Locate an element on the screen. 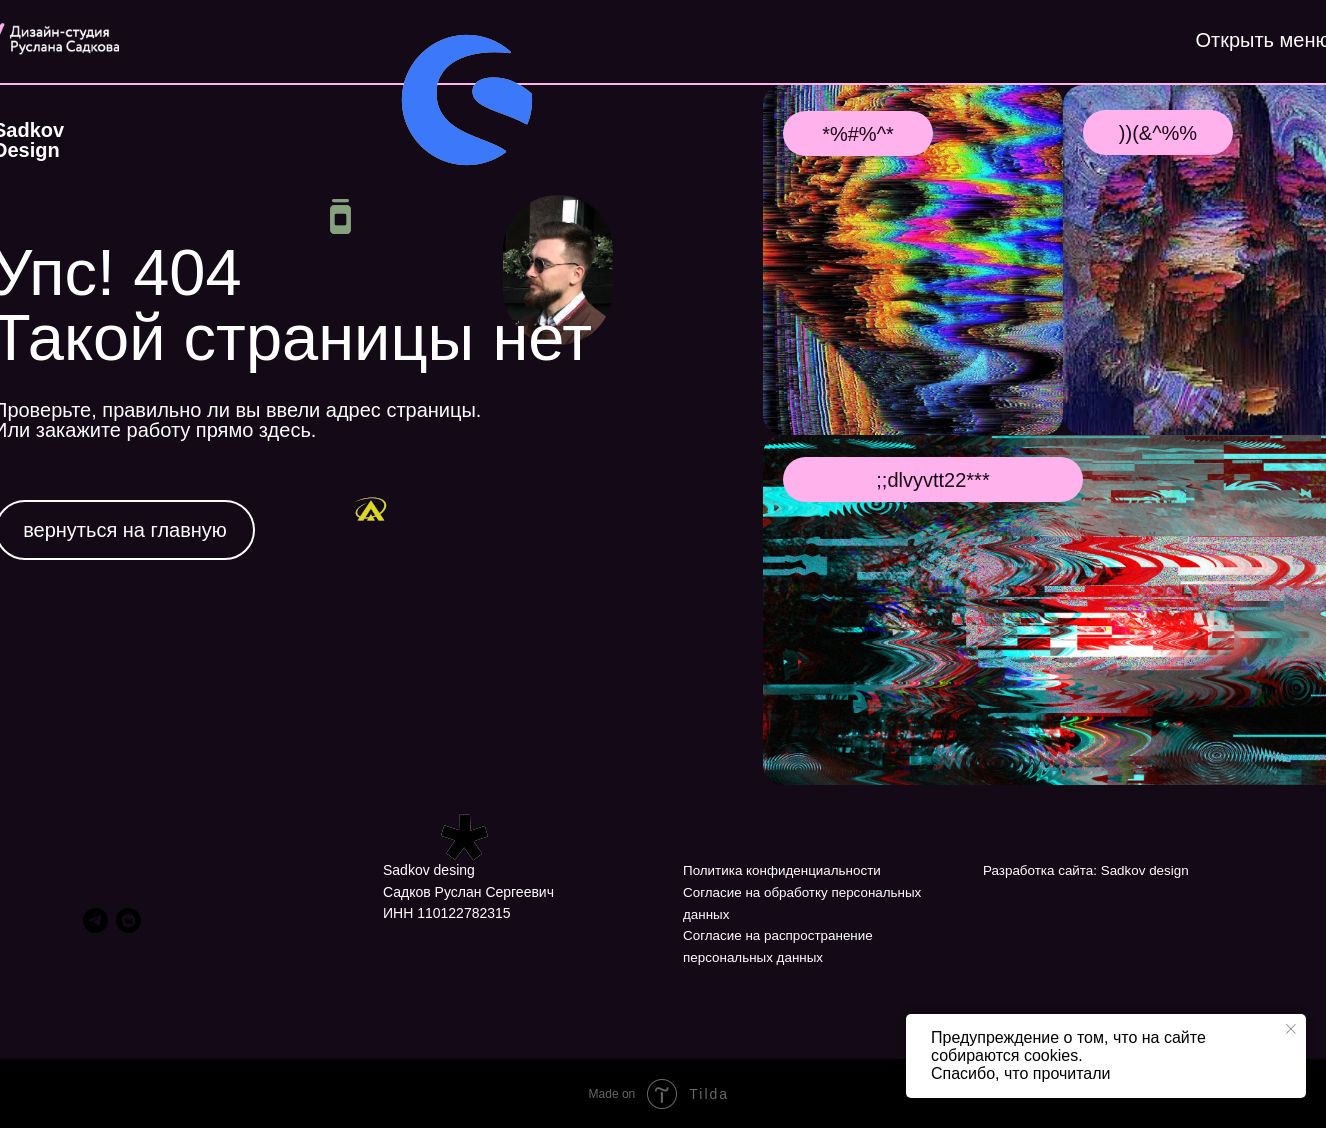 This screenshot has width=1326, height=1128. diaspora social network logo is located at coordinates (464, 837).